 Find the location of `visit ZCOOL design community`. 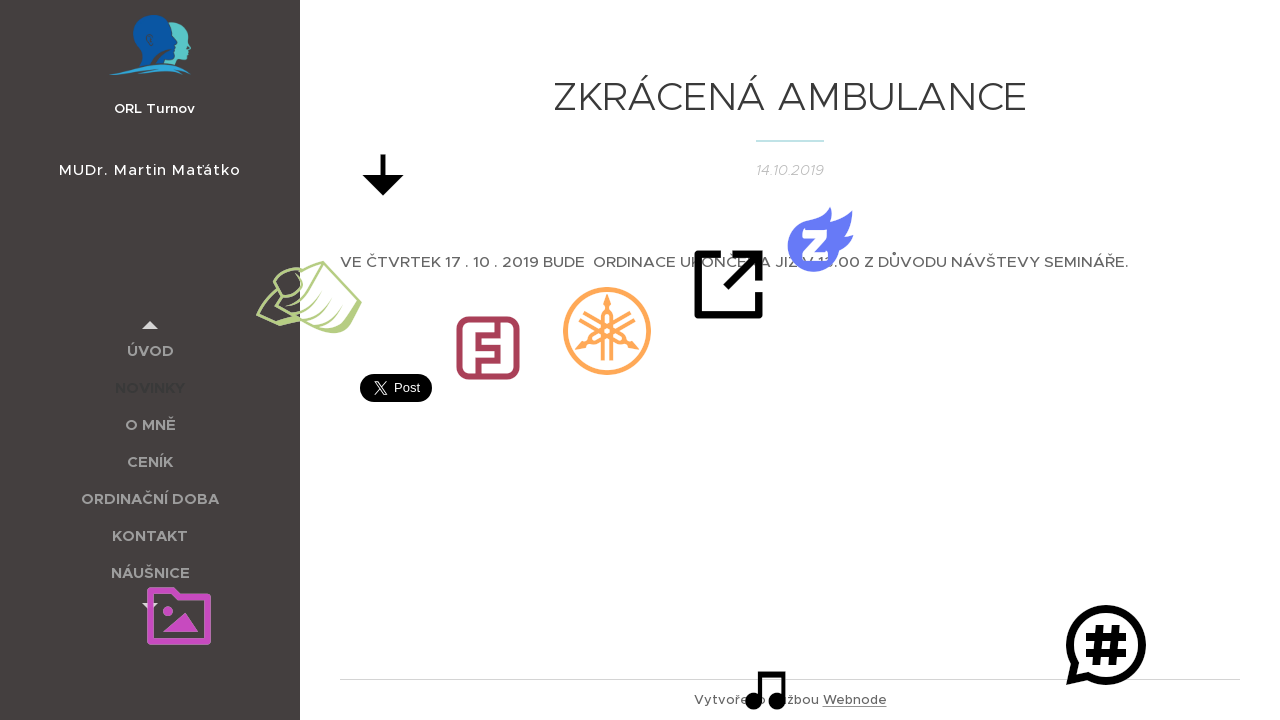

visit ZCOOL design community is located at coordinates (820, 239).